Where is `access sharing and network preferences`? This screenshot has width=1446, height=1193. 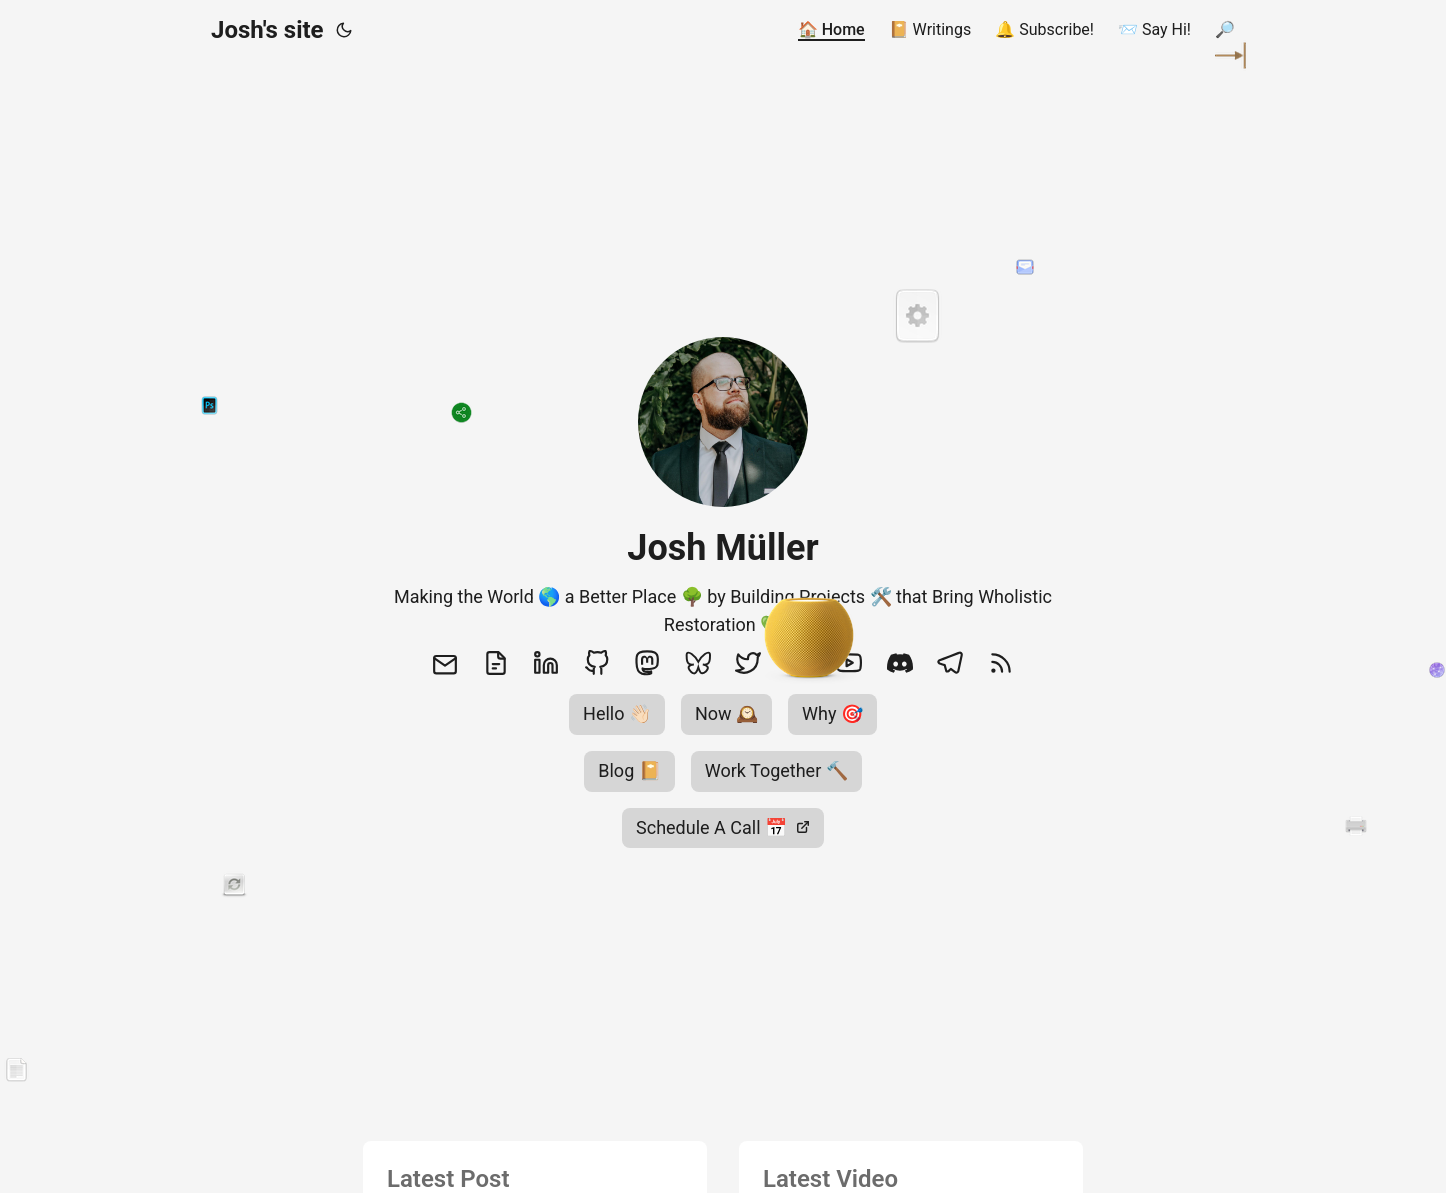 access sharing and network preferences is located at coordinates (461, 412).